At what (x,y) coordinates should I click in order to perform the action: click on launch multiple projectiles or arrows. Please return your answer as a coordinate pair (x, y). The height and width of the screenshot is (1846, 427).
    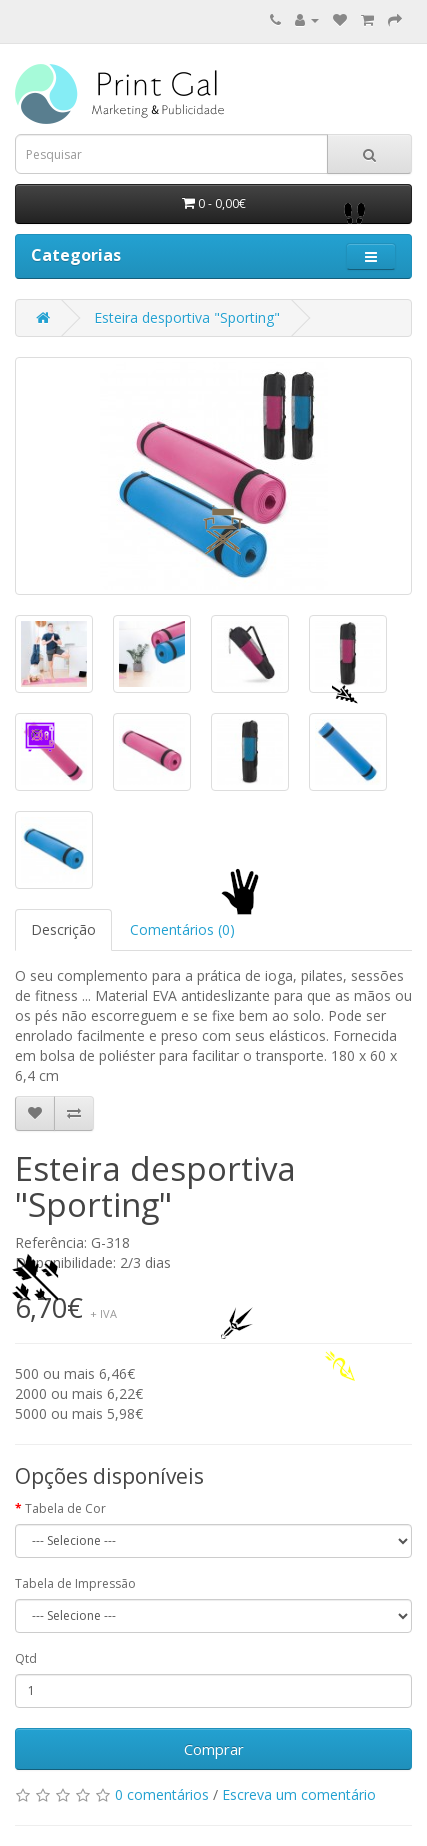
    Looking at the image, I should click on (35, 1277).